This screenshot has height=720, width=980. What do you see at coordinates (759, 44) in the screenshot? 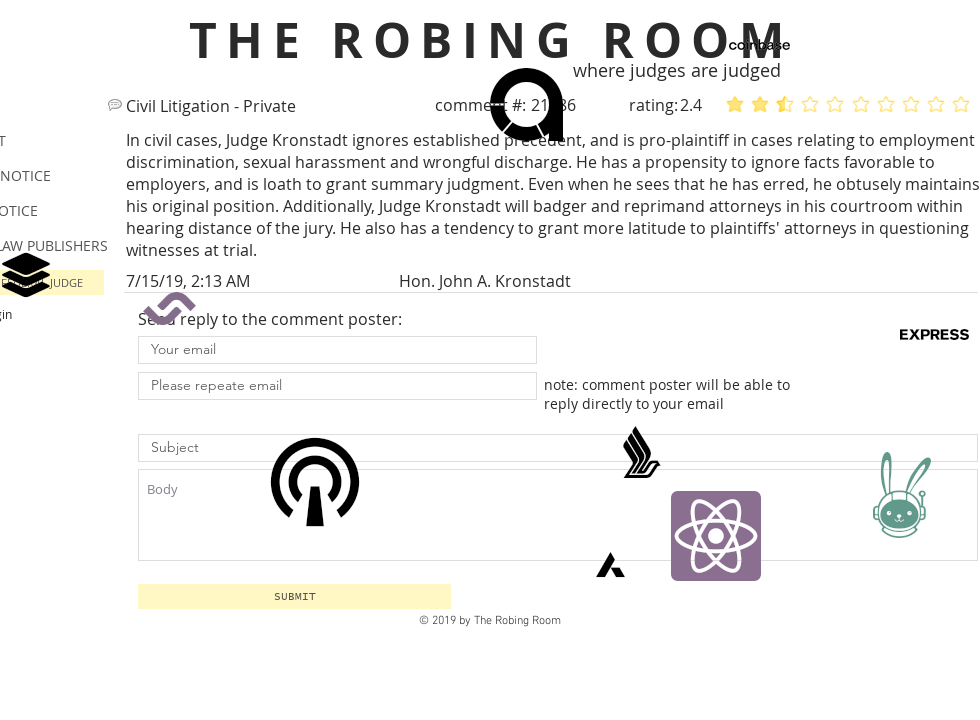
I see `open the Coinbase app` at bounding box center [759, 44].